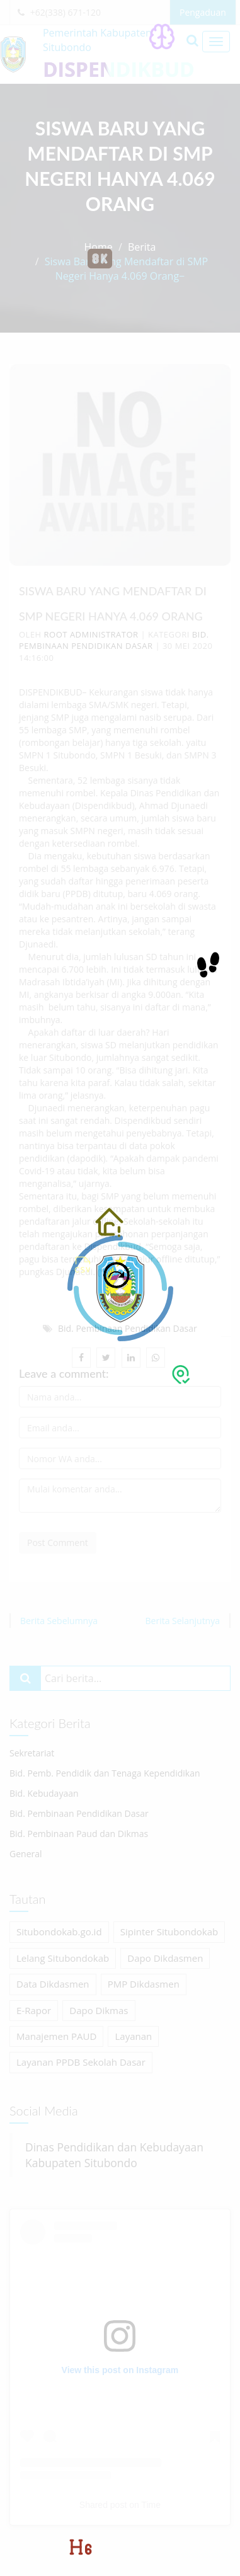  What do you see at coordinates (83, 1265) in the screenshot?
I see `open or view a CSV file` at bounding box center [83, 1265].